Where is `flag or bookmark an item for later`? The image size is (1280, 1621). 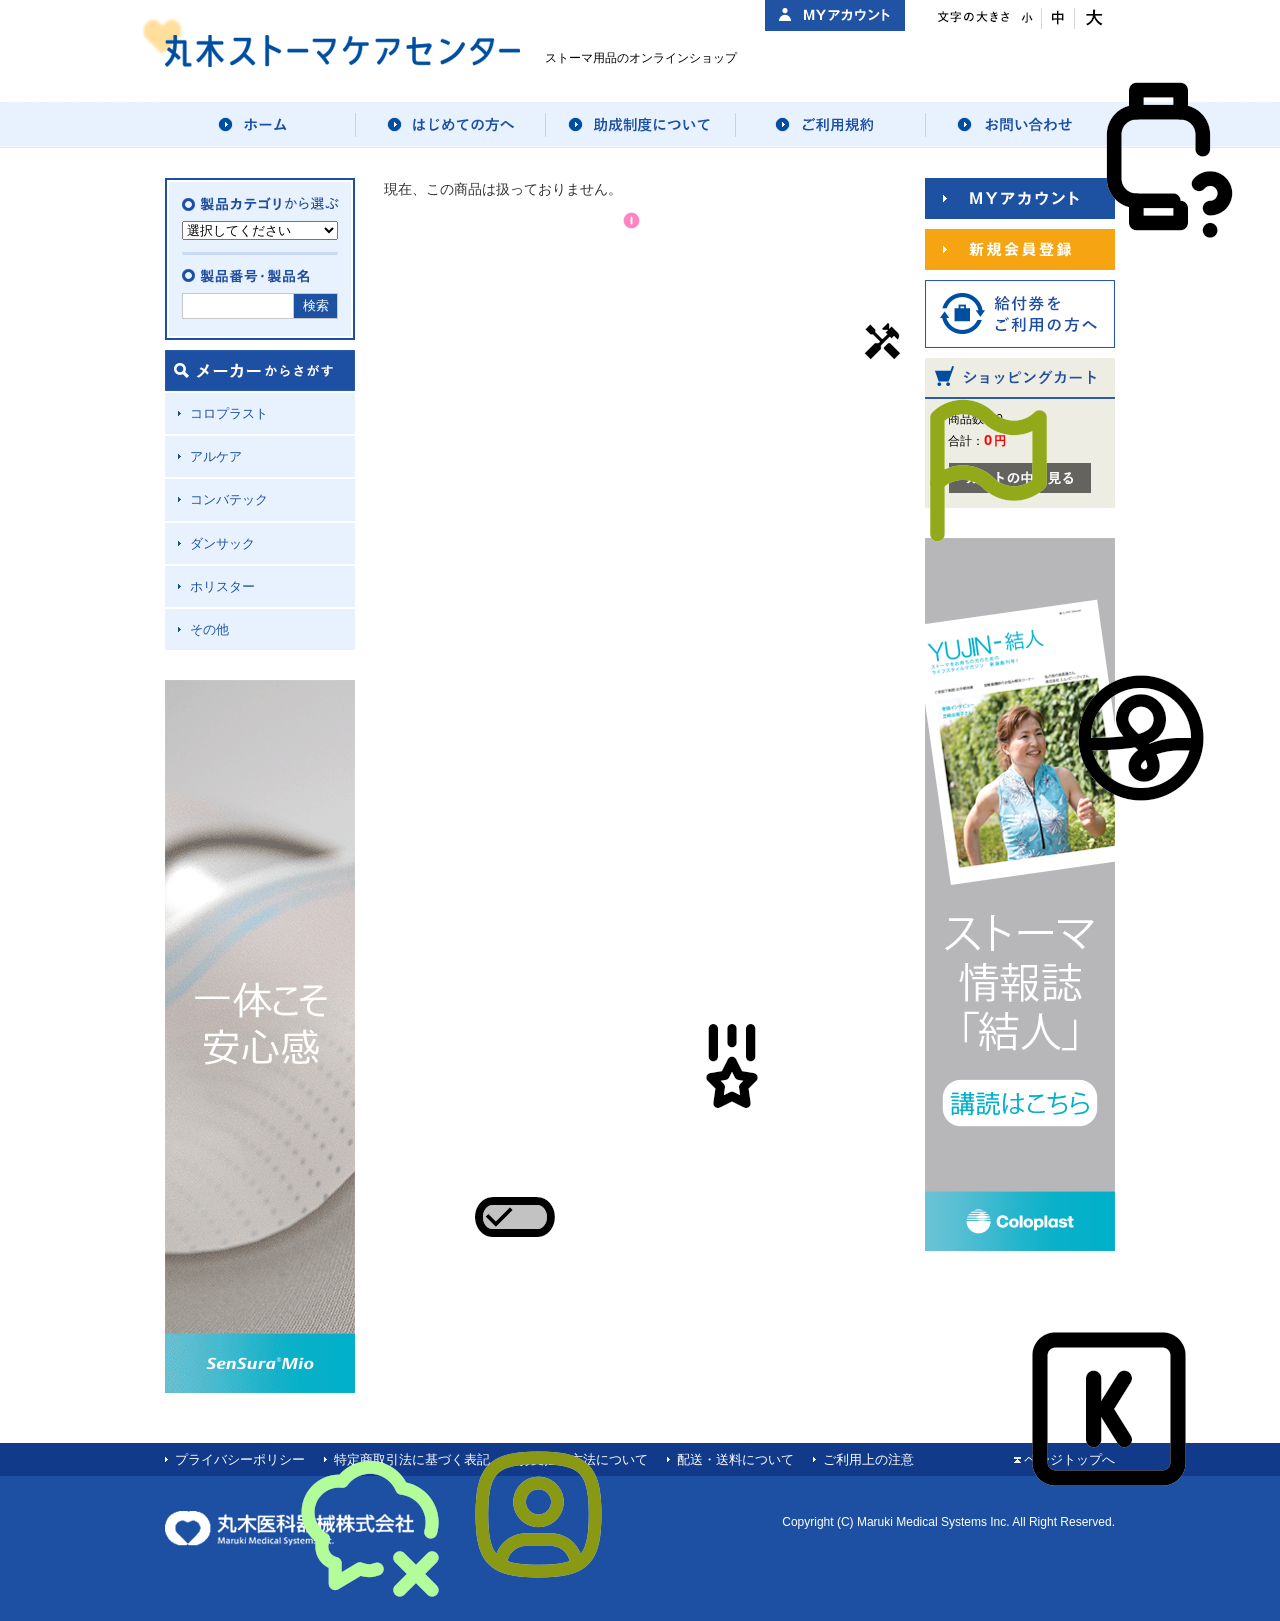
flag or bookmark an item for later is located at coordinates (988, 468).